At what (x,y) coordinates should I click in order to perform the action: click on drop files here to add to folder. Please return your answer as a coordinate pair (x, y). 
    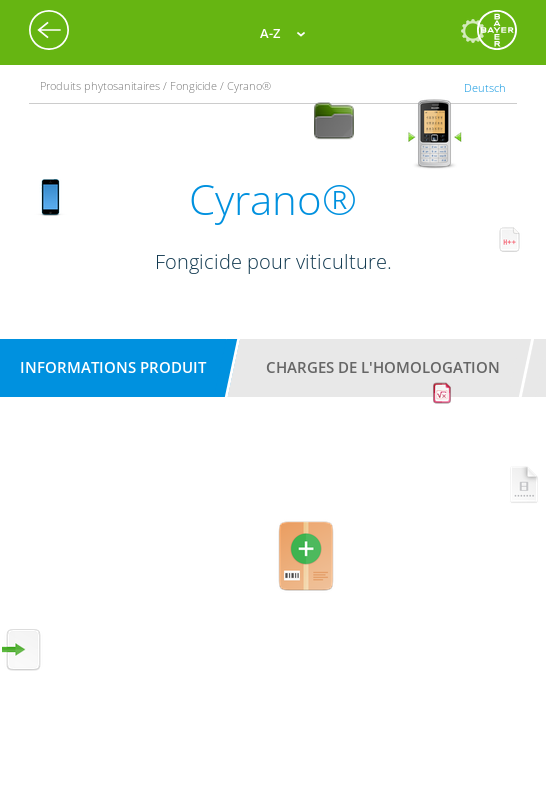
    Looking at the image, I should click on (334, 120).